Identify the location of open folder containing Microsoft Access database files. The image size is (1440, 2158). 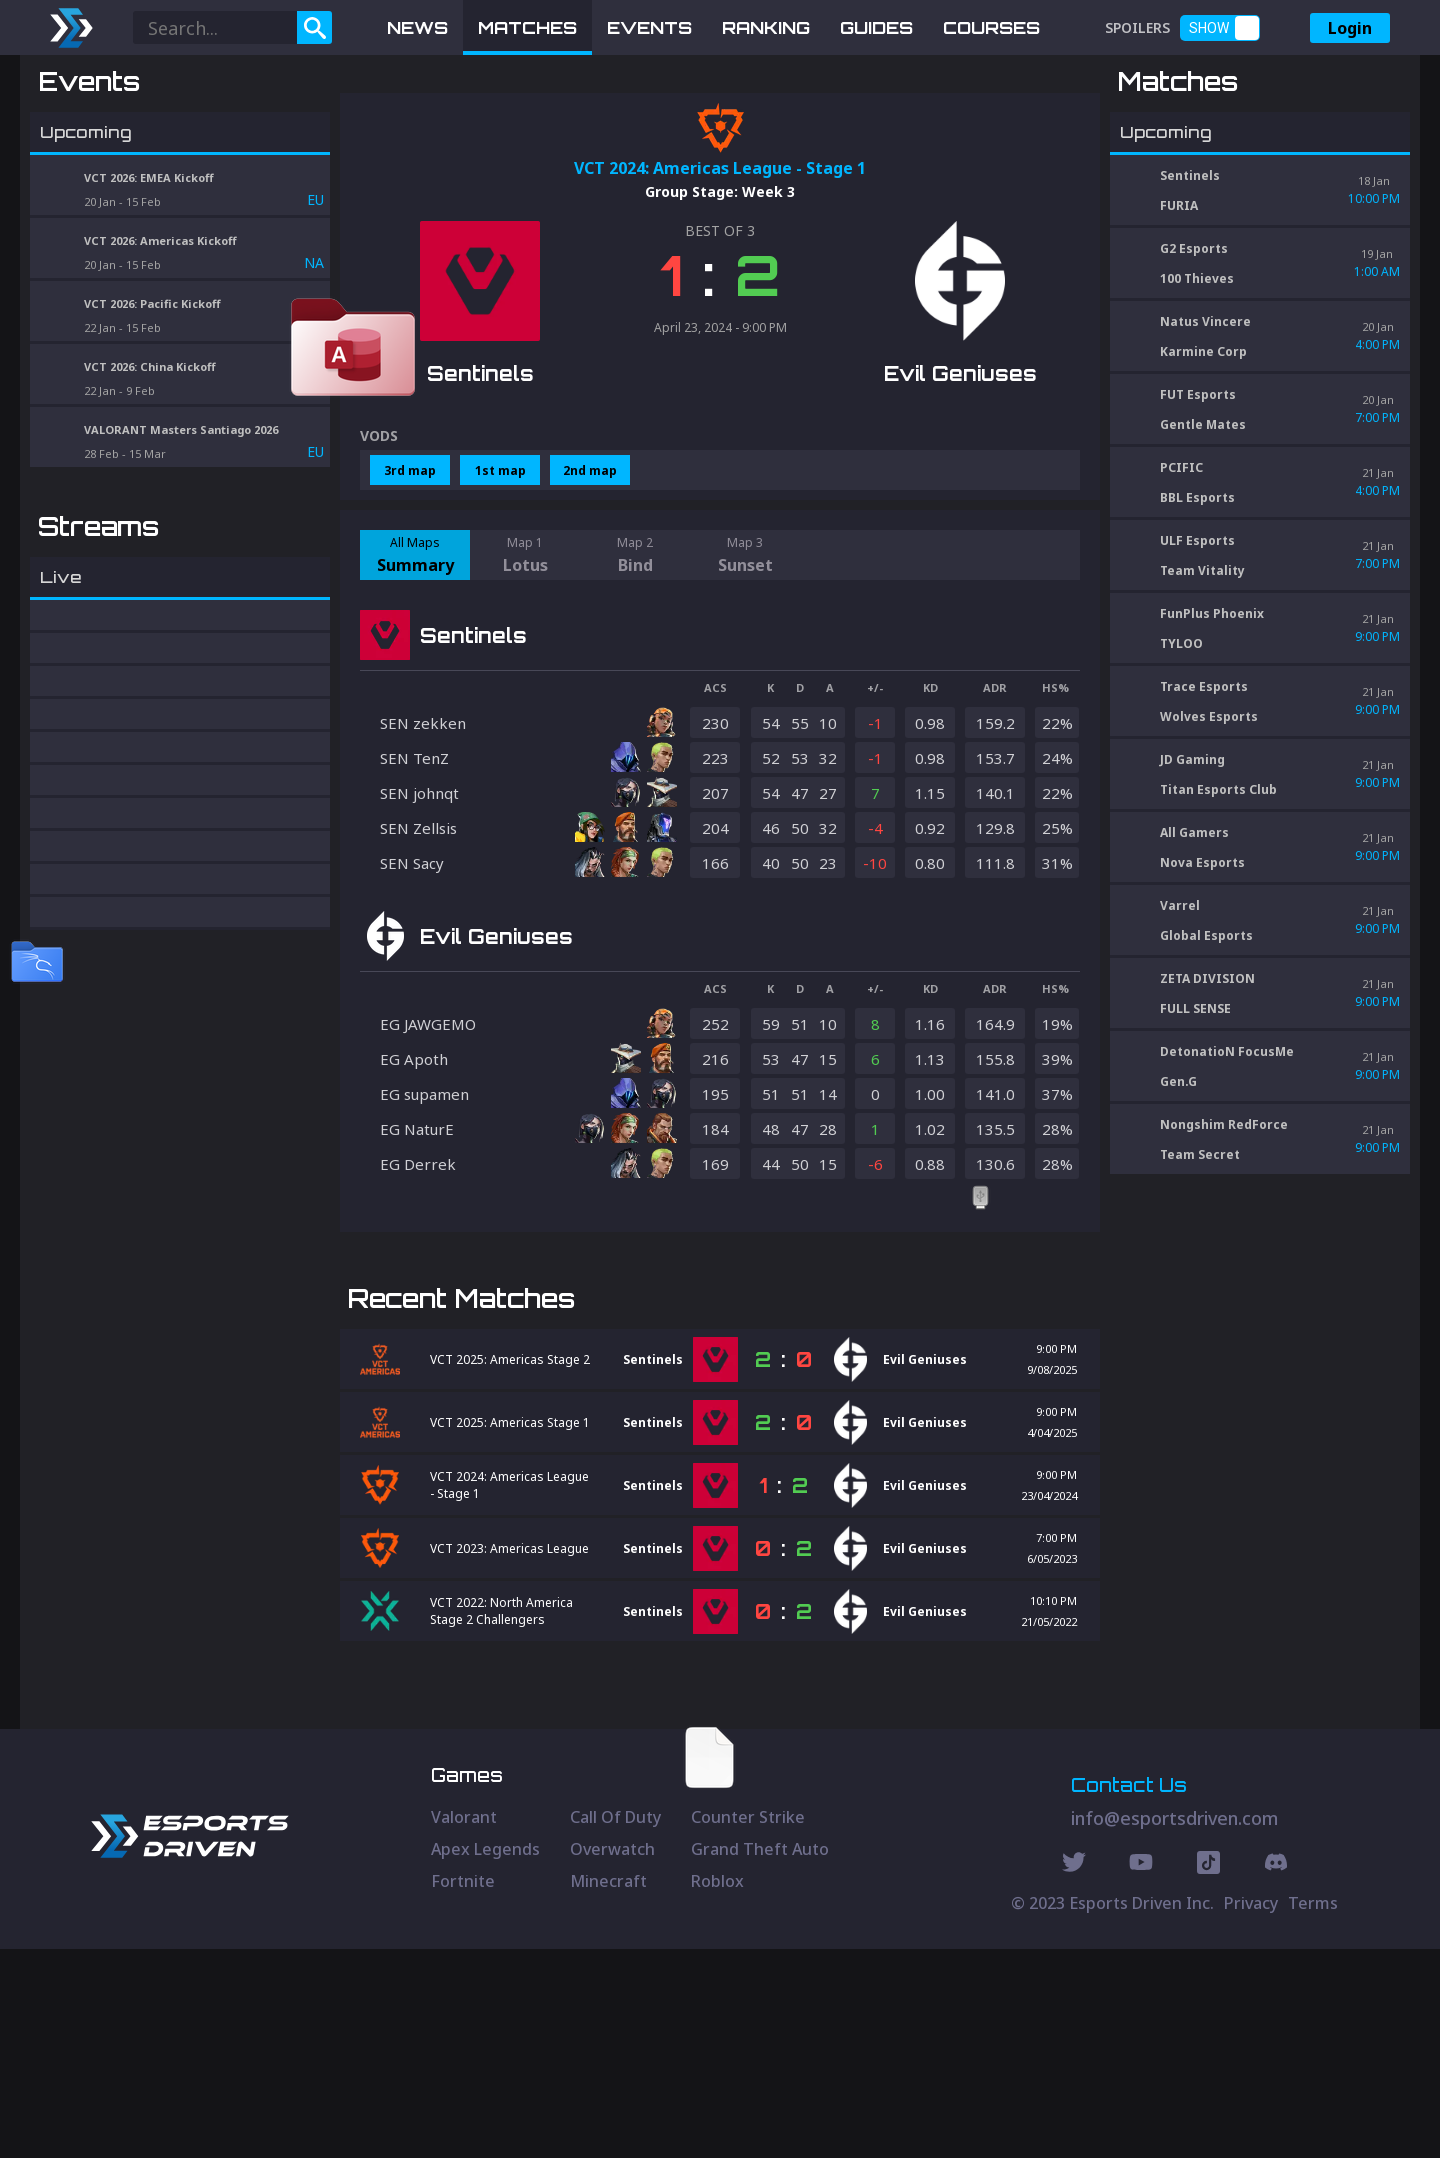
(352, 350).